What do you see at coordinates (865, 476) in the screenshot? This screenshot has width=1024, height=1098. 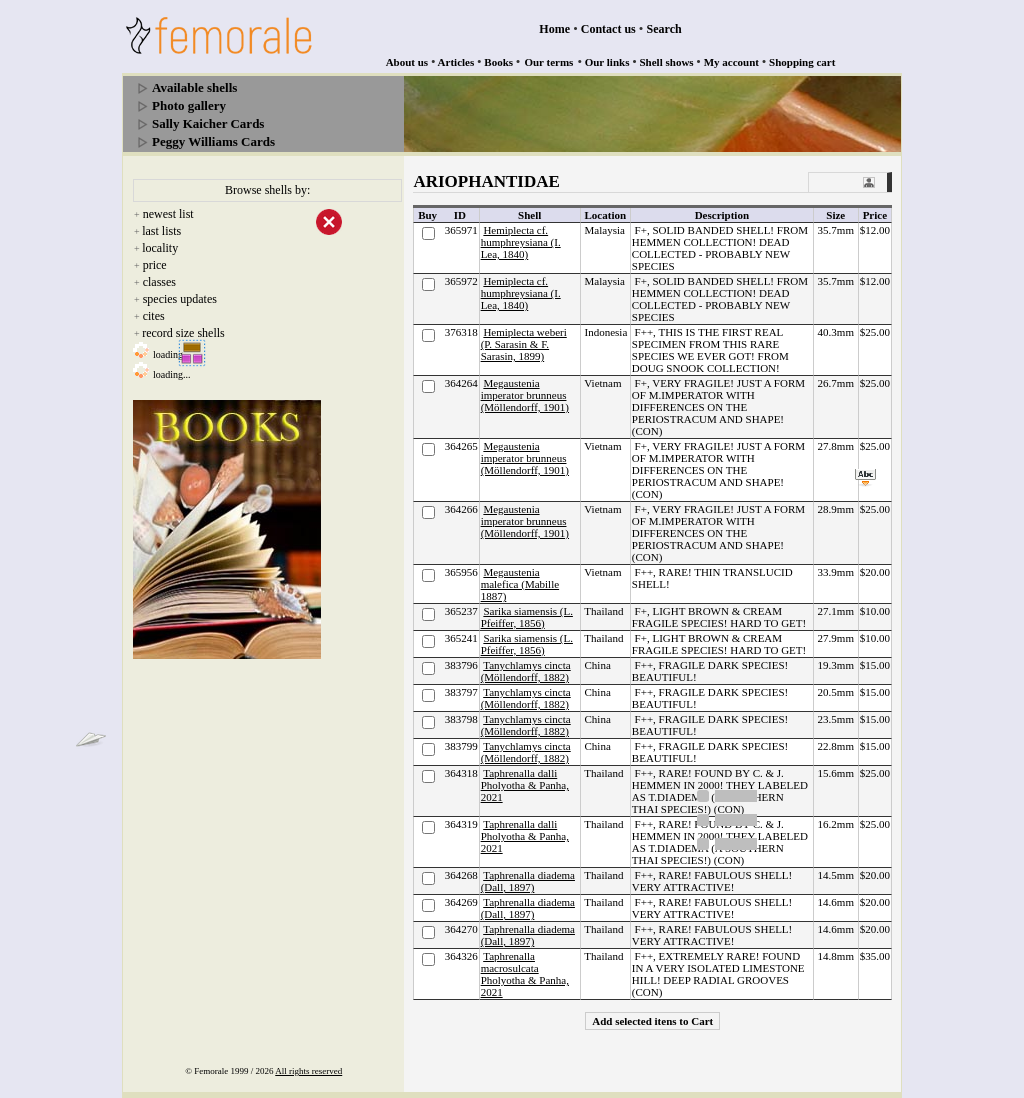 I see `insert text at cursor position` at bounding box center [865, 476].